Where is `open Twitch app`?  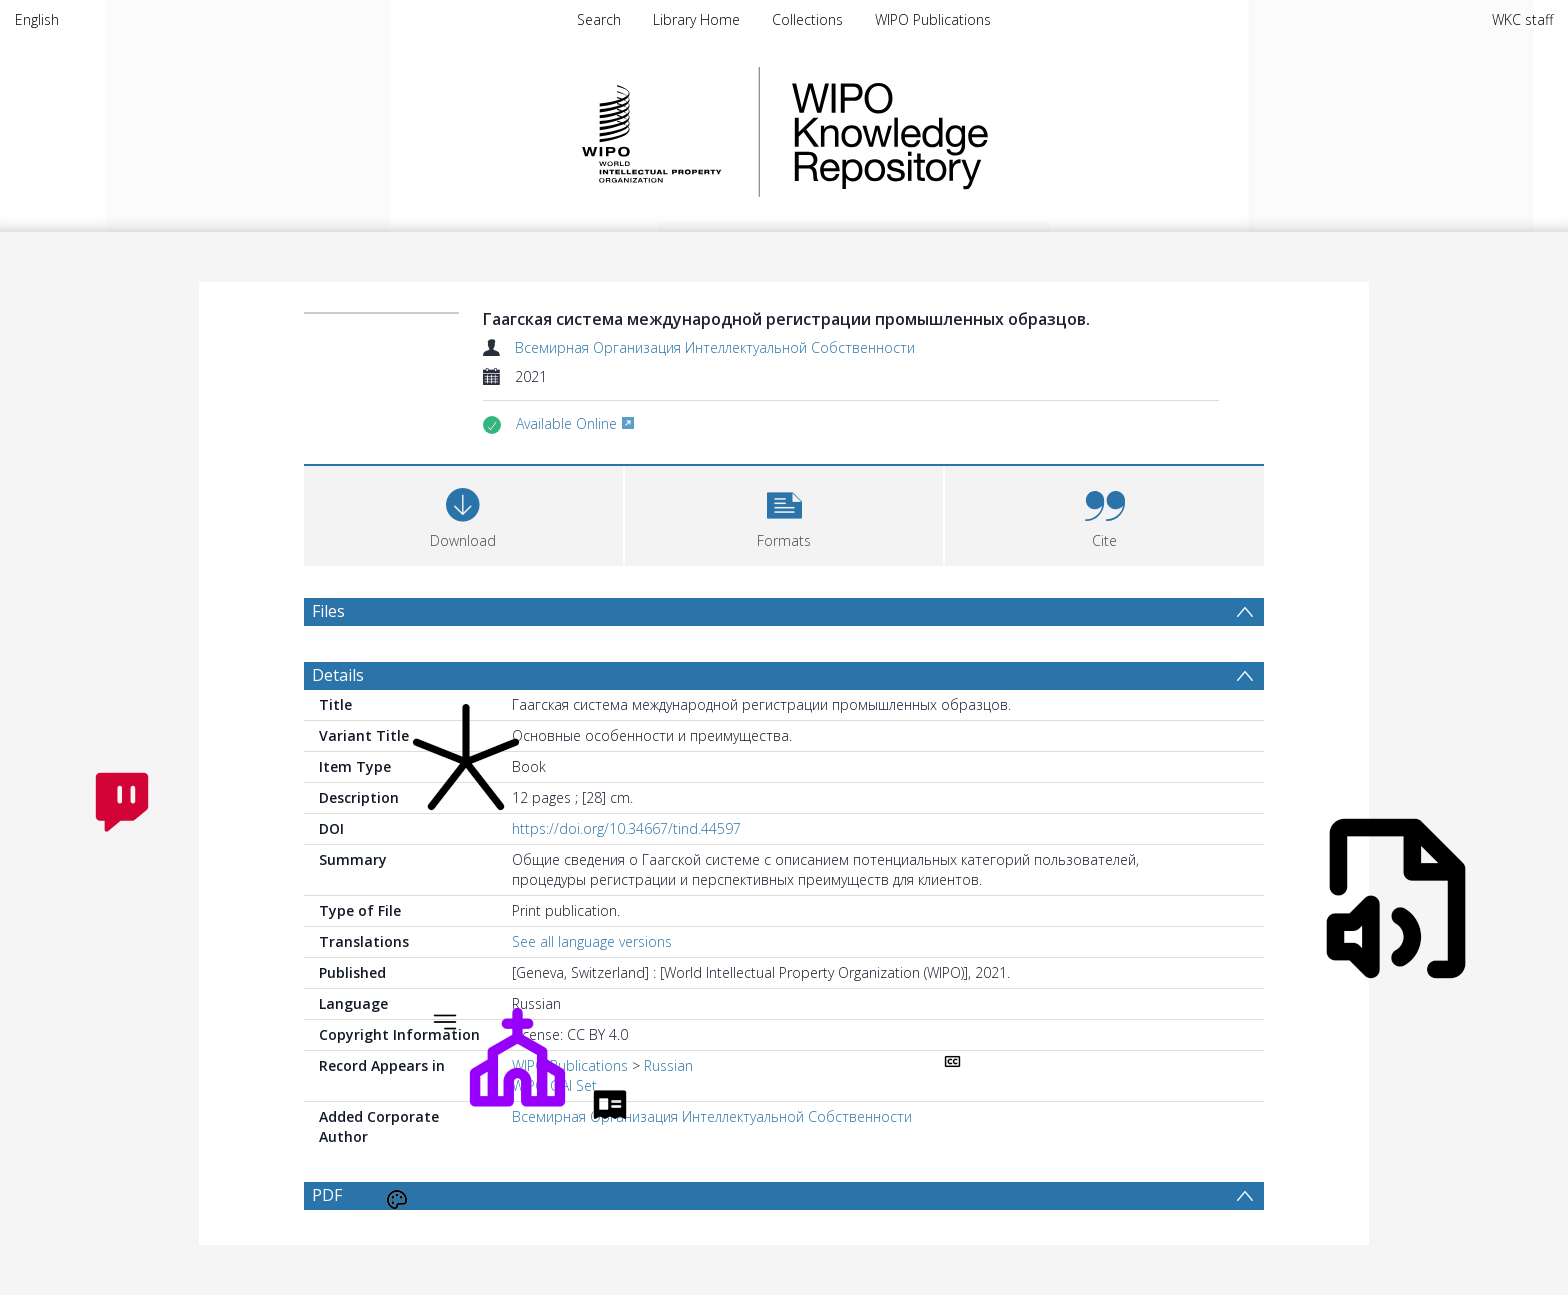 open Twitch app is located at coordinates (122, 799).